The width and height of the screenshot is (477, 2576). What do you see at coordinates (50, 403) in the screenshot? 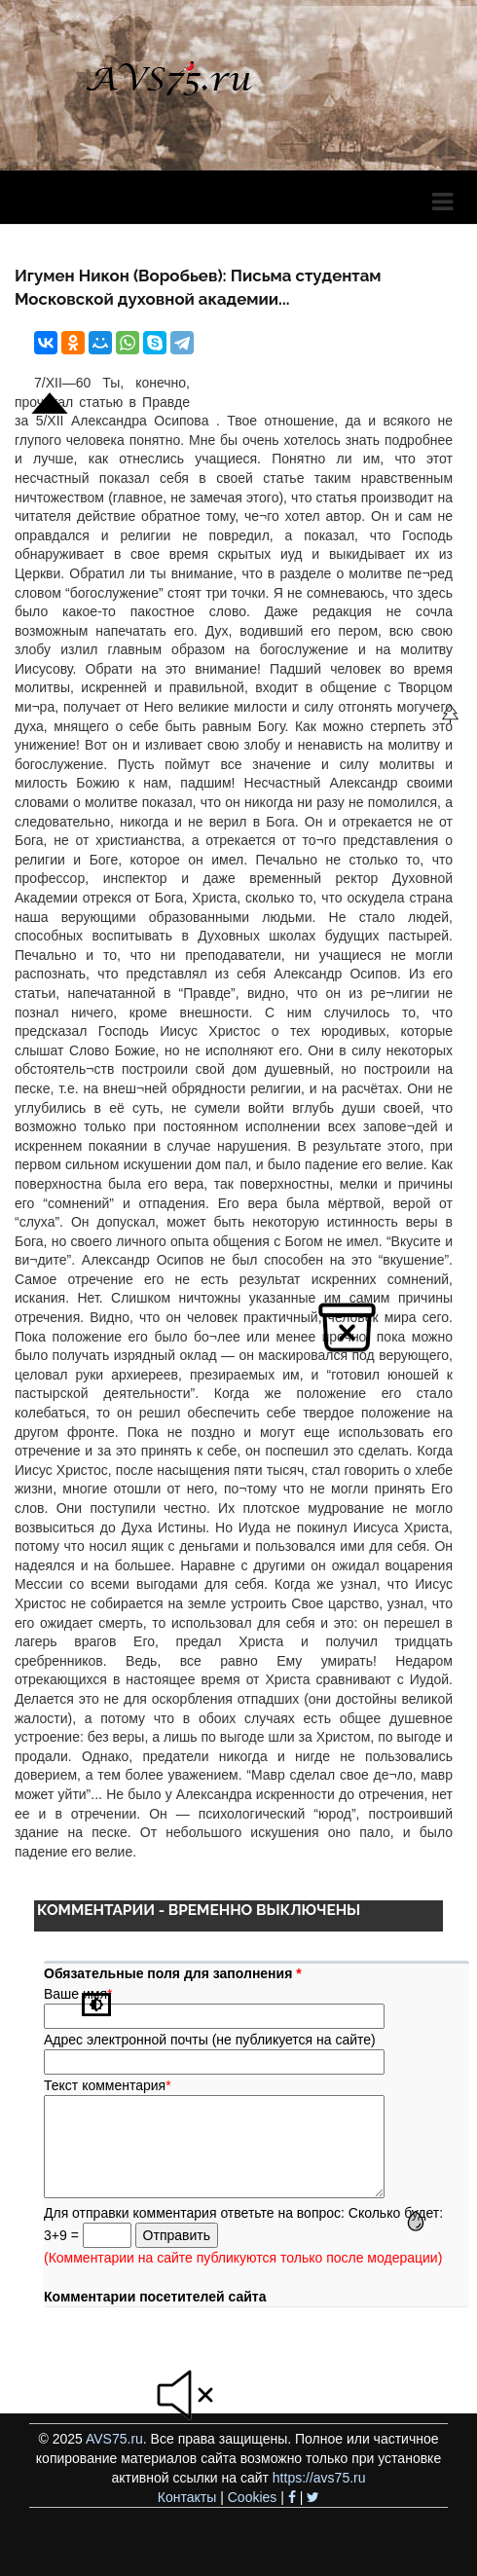
I see `collapse an expanded section or menu` at bounding box center [50, 403].